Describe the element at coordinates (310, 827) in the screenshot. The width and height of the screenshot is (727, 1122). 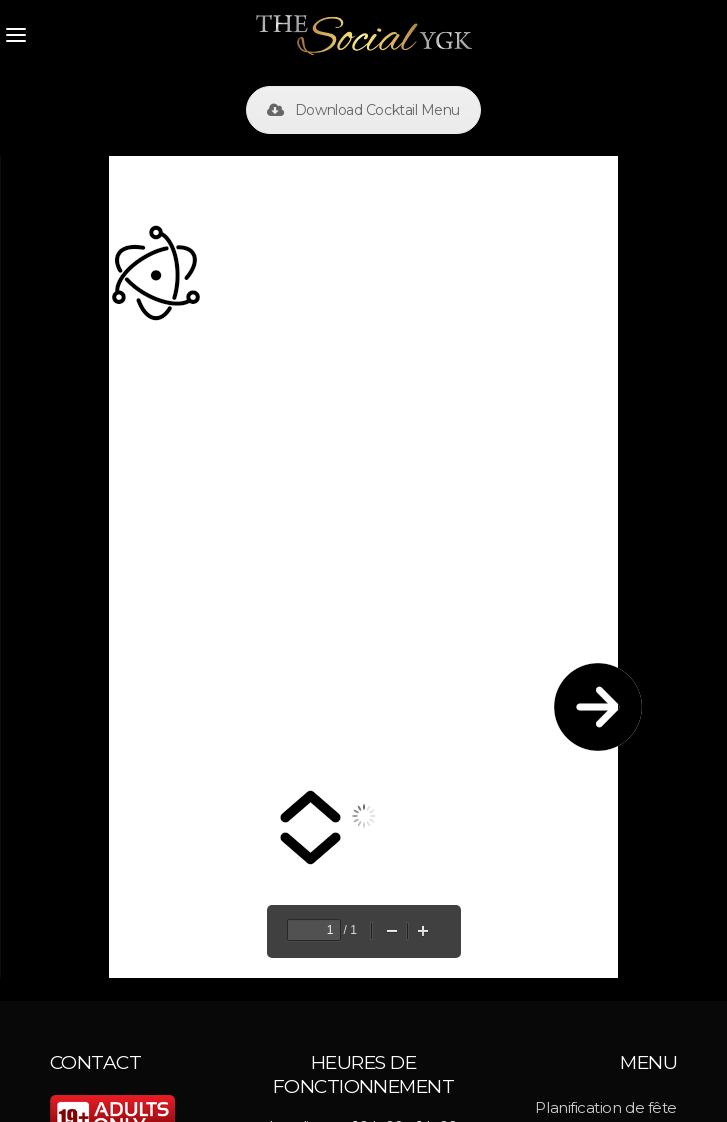
I see `expand or collapse a section` at that location.